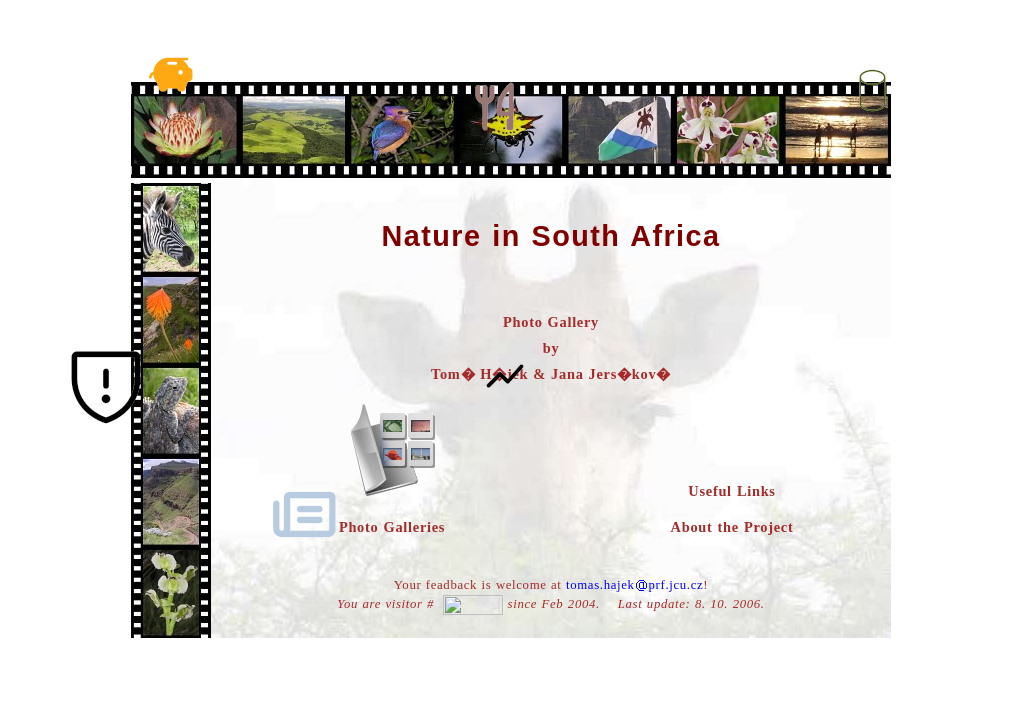 The image size is (1022, 720). Describe the element at coordinates (872, 90) in the screenshot. I see `represents a database or data storage` at that location.